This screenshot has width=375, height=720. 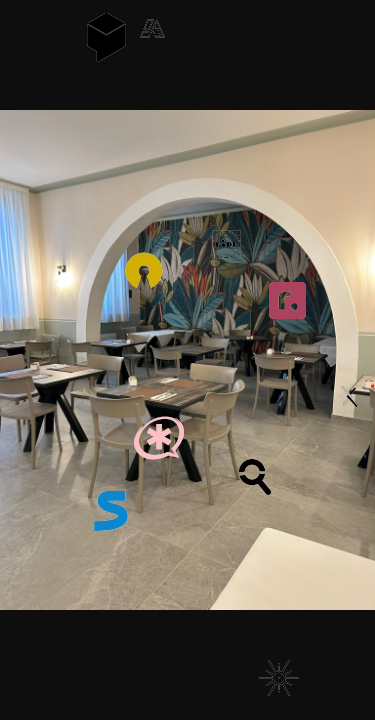 What do you see at coordinates (279, 678) in the screenshot?
I see `tokio async runtime for rust logo` at bounding box center [279, 678].